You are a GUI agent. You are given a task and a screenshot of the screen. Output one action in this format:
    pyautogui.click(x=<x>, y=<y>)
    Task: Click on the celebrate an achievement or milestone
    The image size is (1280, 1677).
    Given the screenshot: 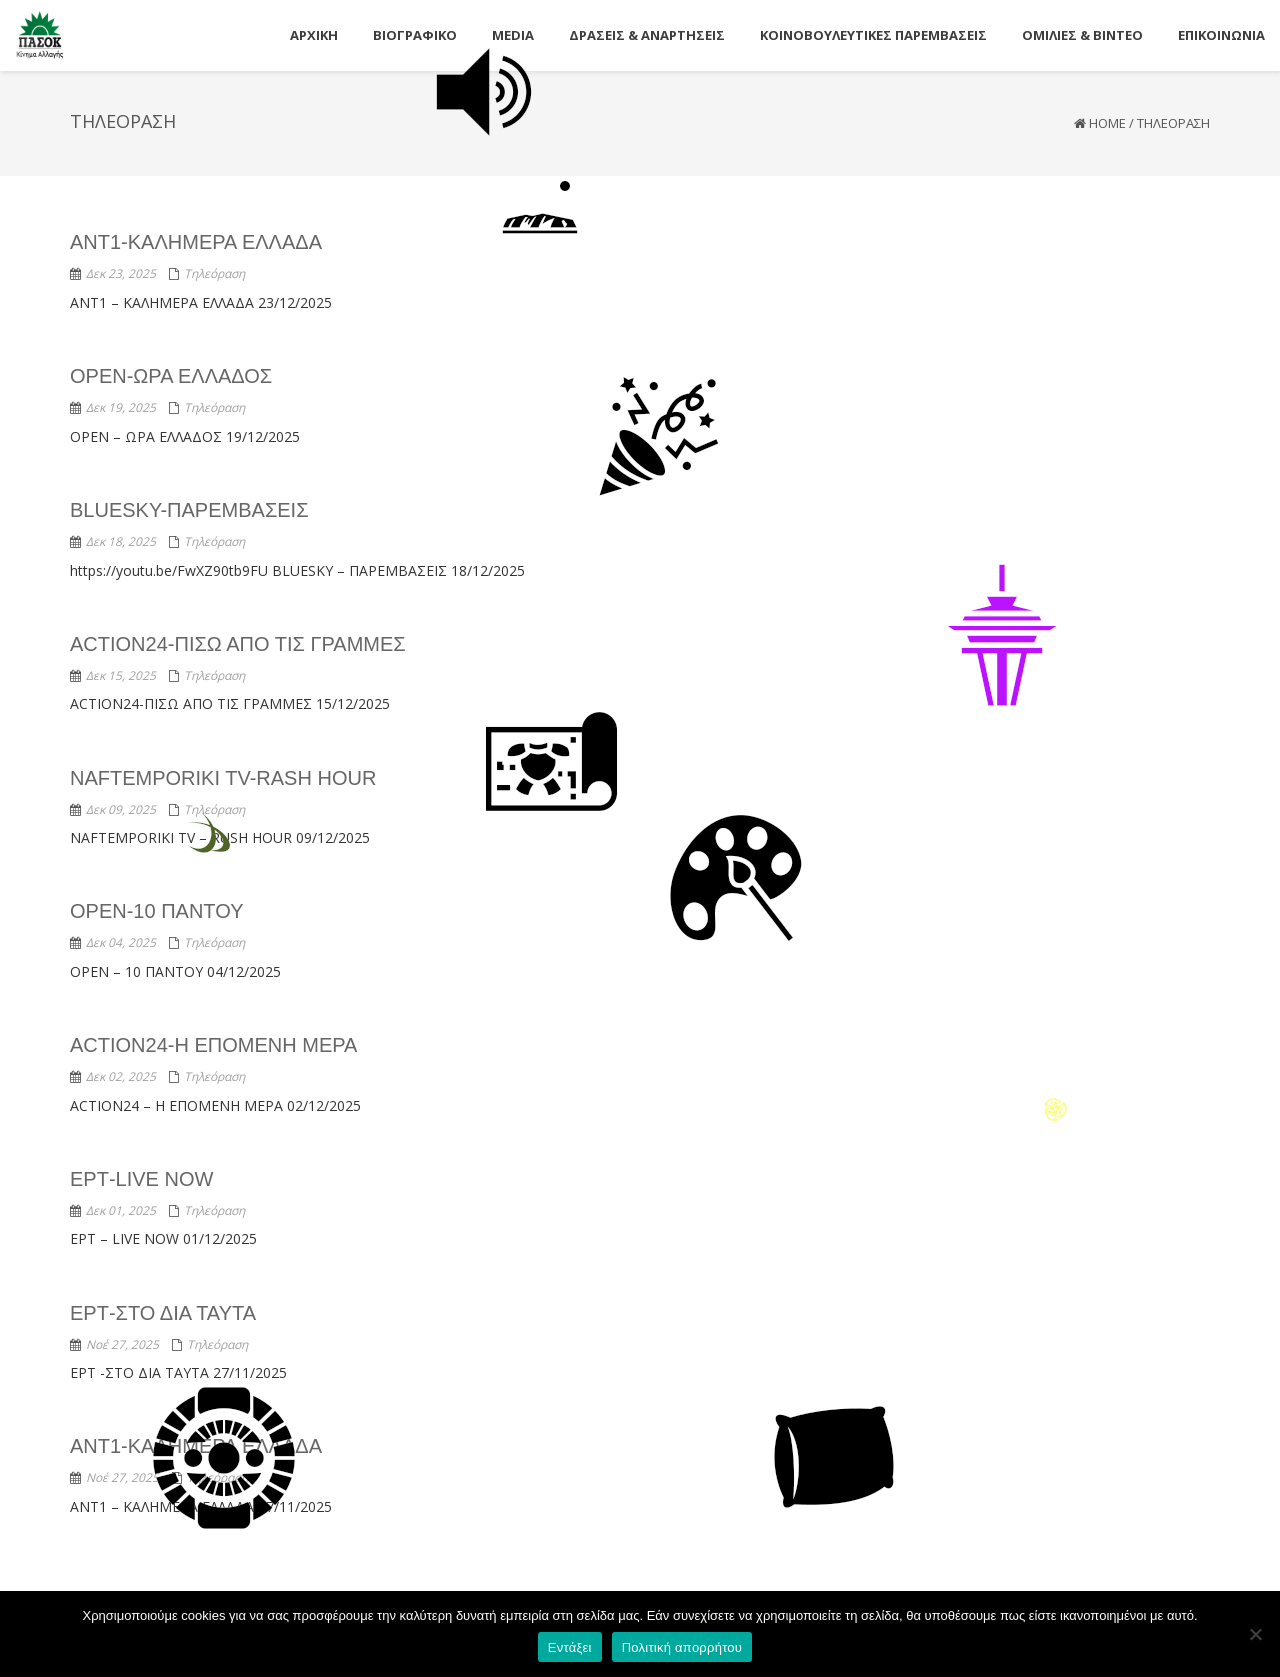 What is the action you would take?
    pyautogui.click(x=658, y=437)
    